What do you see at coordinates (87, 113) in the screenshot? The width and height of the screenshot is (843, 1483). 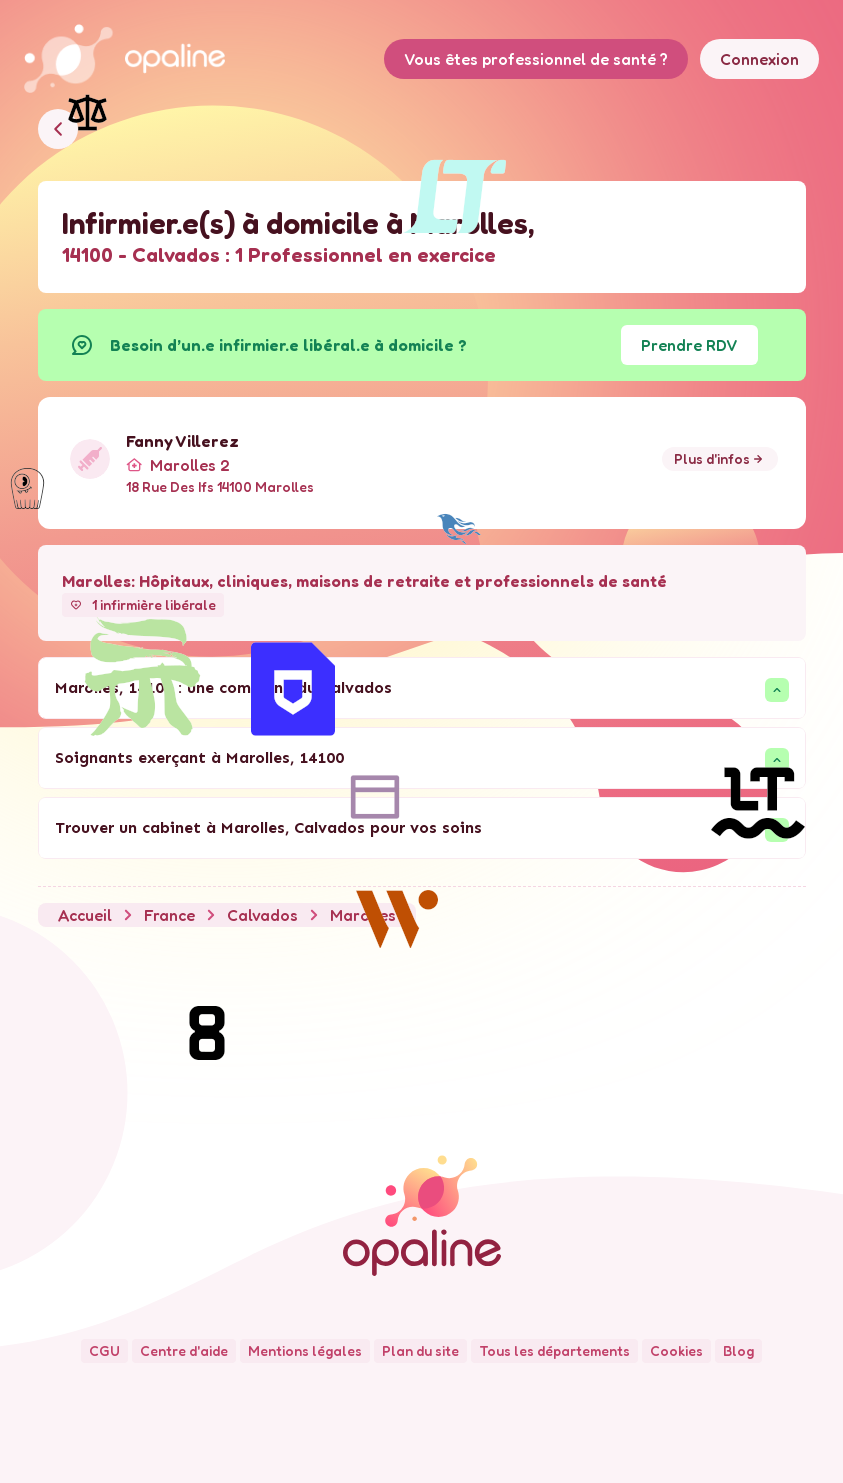 I see `access legal or terms of service information` at bounding box center [87, 113].